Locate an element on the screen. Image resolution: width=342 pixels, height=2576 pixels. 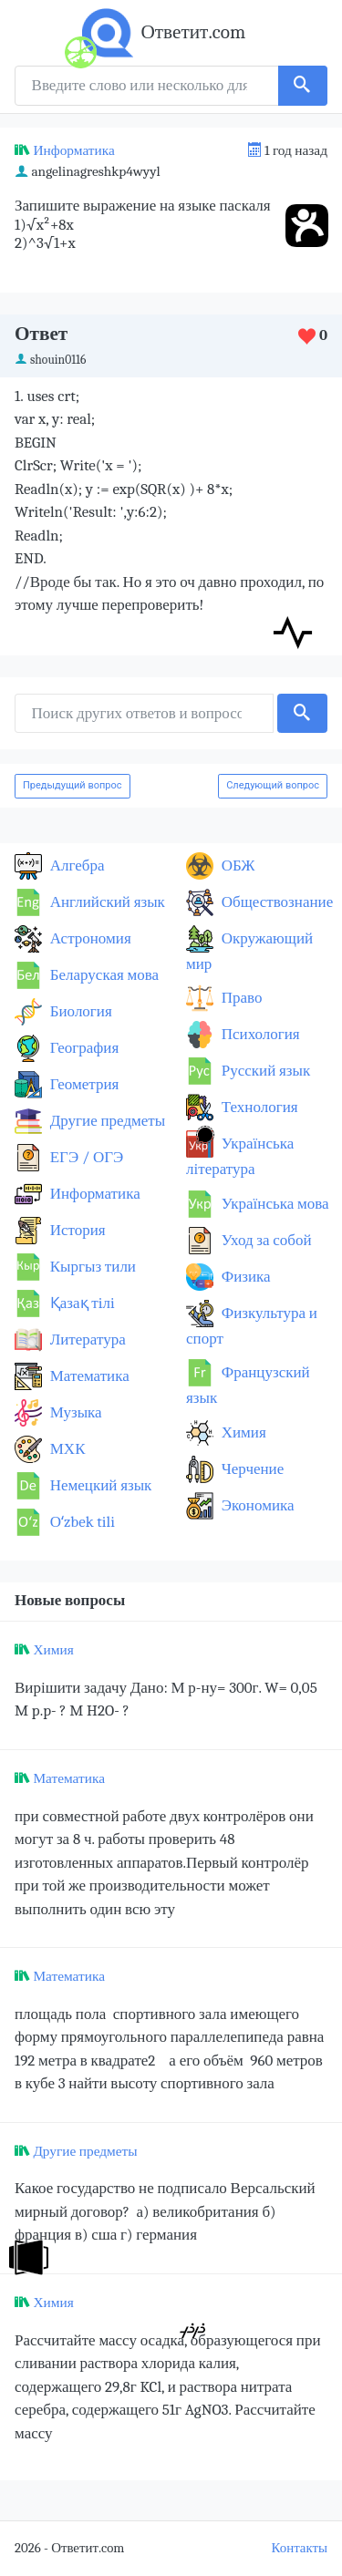
open signal messenger is located at coordinates (205, 1135).